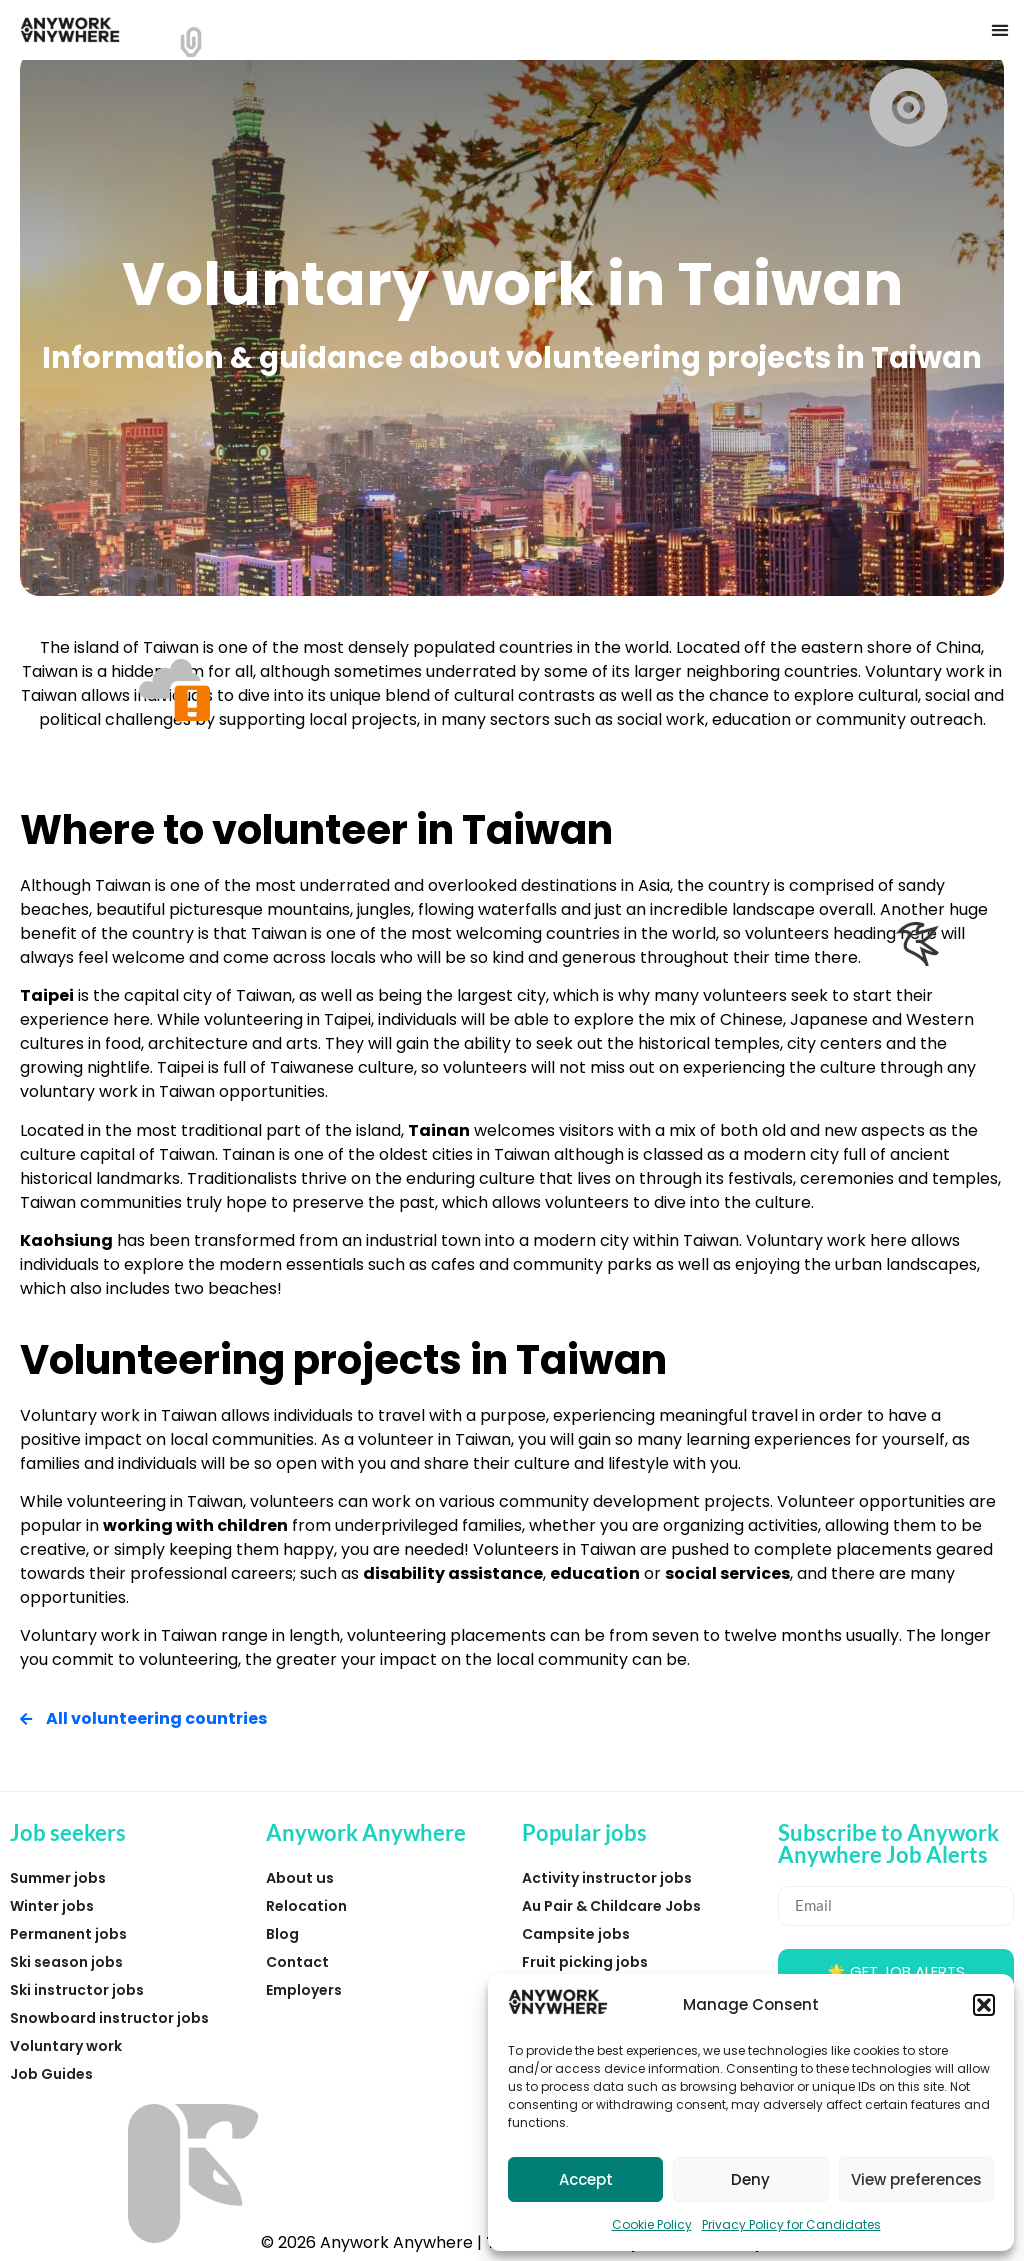 The width and height of the screenshot is (1024, 2261). What do you see at coordinates (174, 685) in the screenshot?
I see `indicates a severe weather alert or warning` at bounding box center [174, 685].